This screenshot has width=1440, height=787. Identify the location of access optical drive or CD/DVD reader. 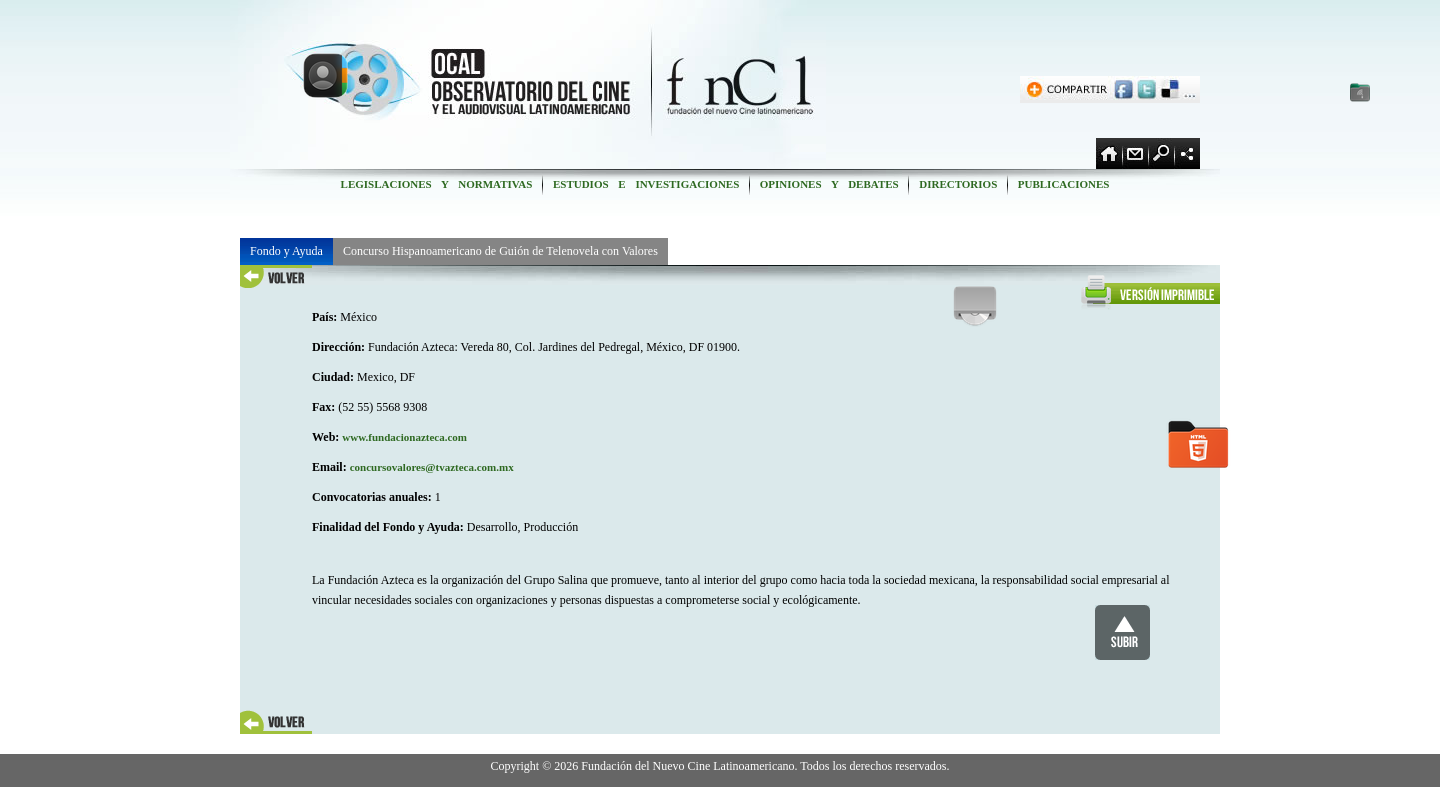
(975, 303).